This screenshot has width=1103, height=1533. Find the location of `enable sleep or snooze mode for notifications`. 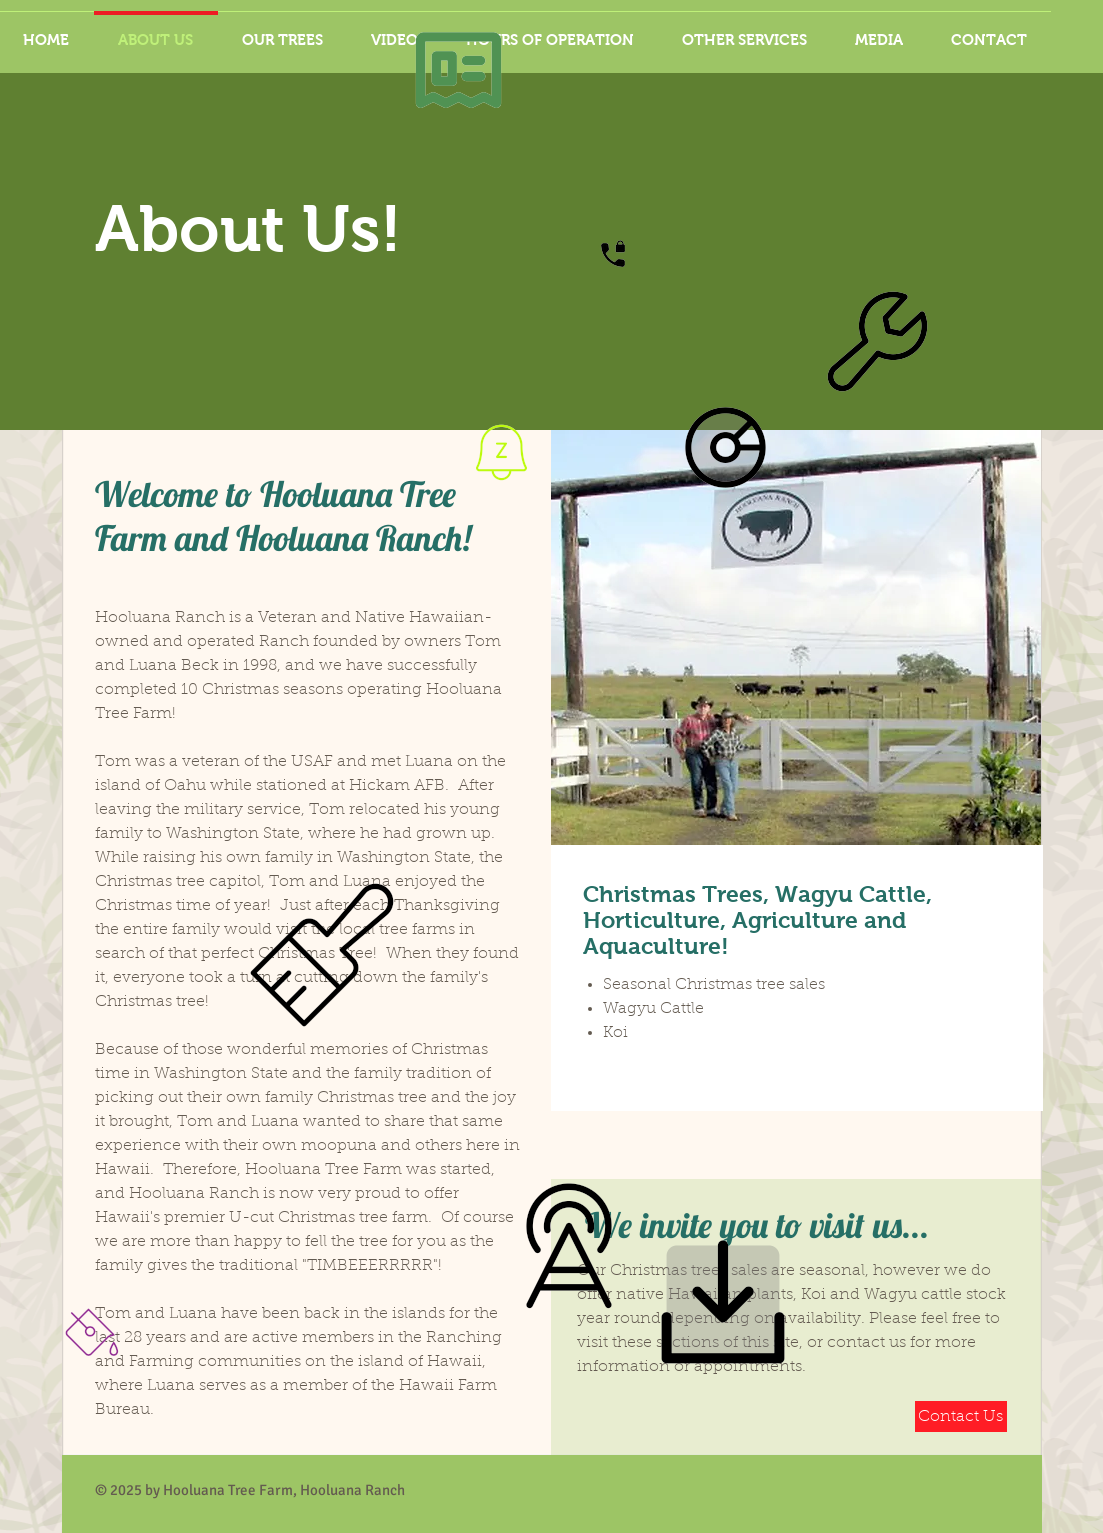

enable sleep or snooze mode for notifications is located at coordinates (501, 452).